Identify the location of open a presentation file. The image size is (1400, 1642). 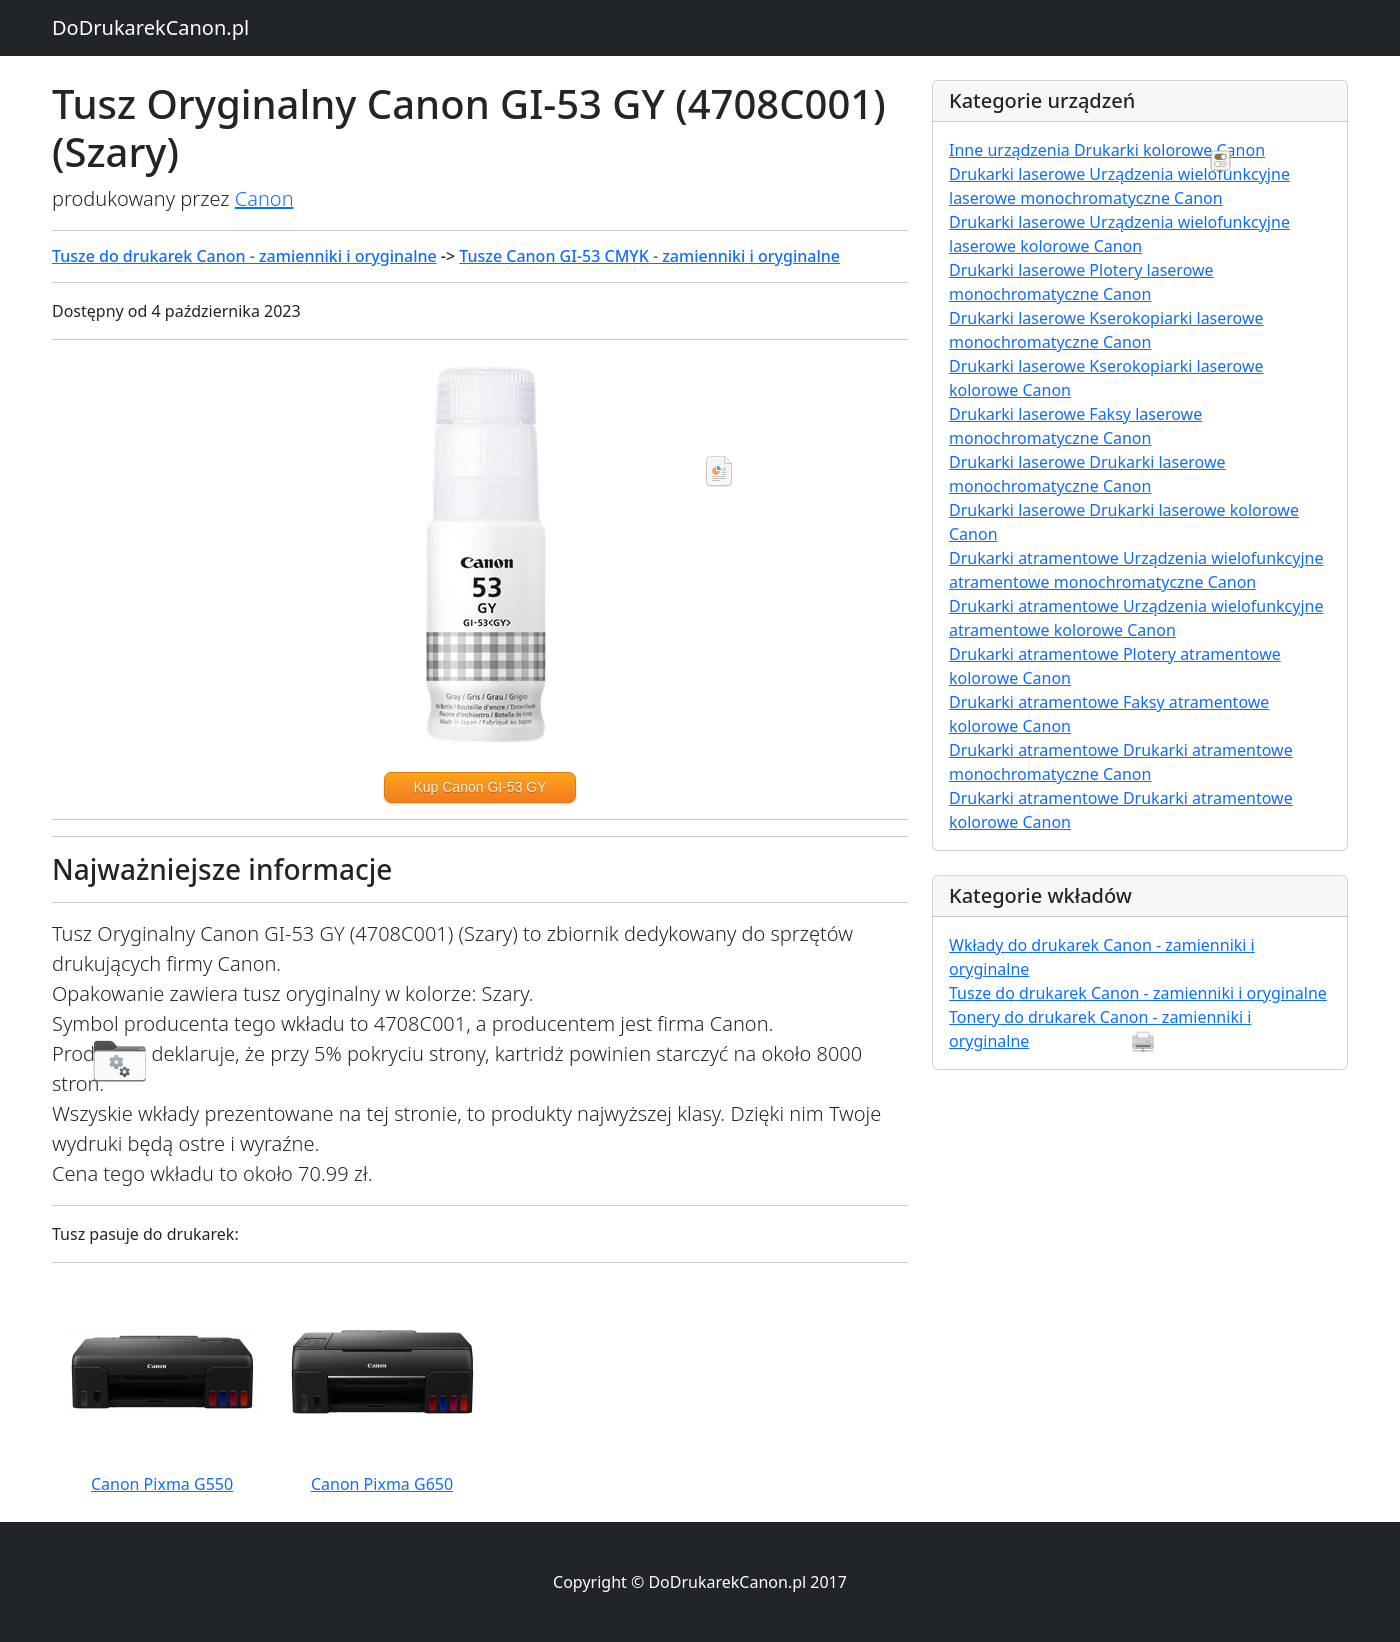
(719, 471).